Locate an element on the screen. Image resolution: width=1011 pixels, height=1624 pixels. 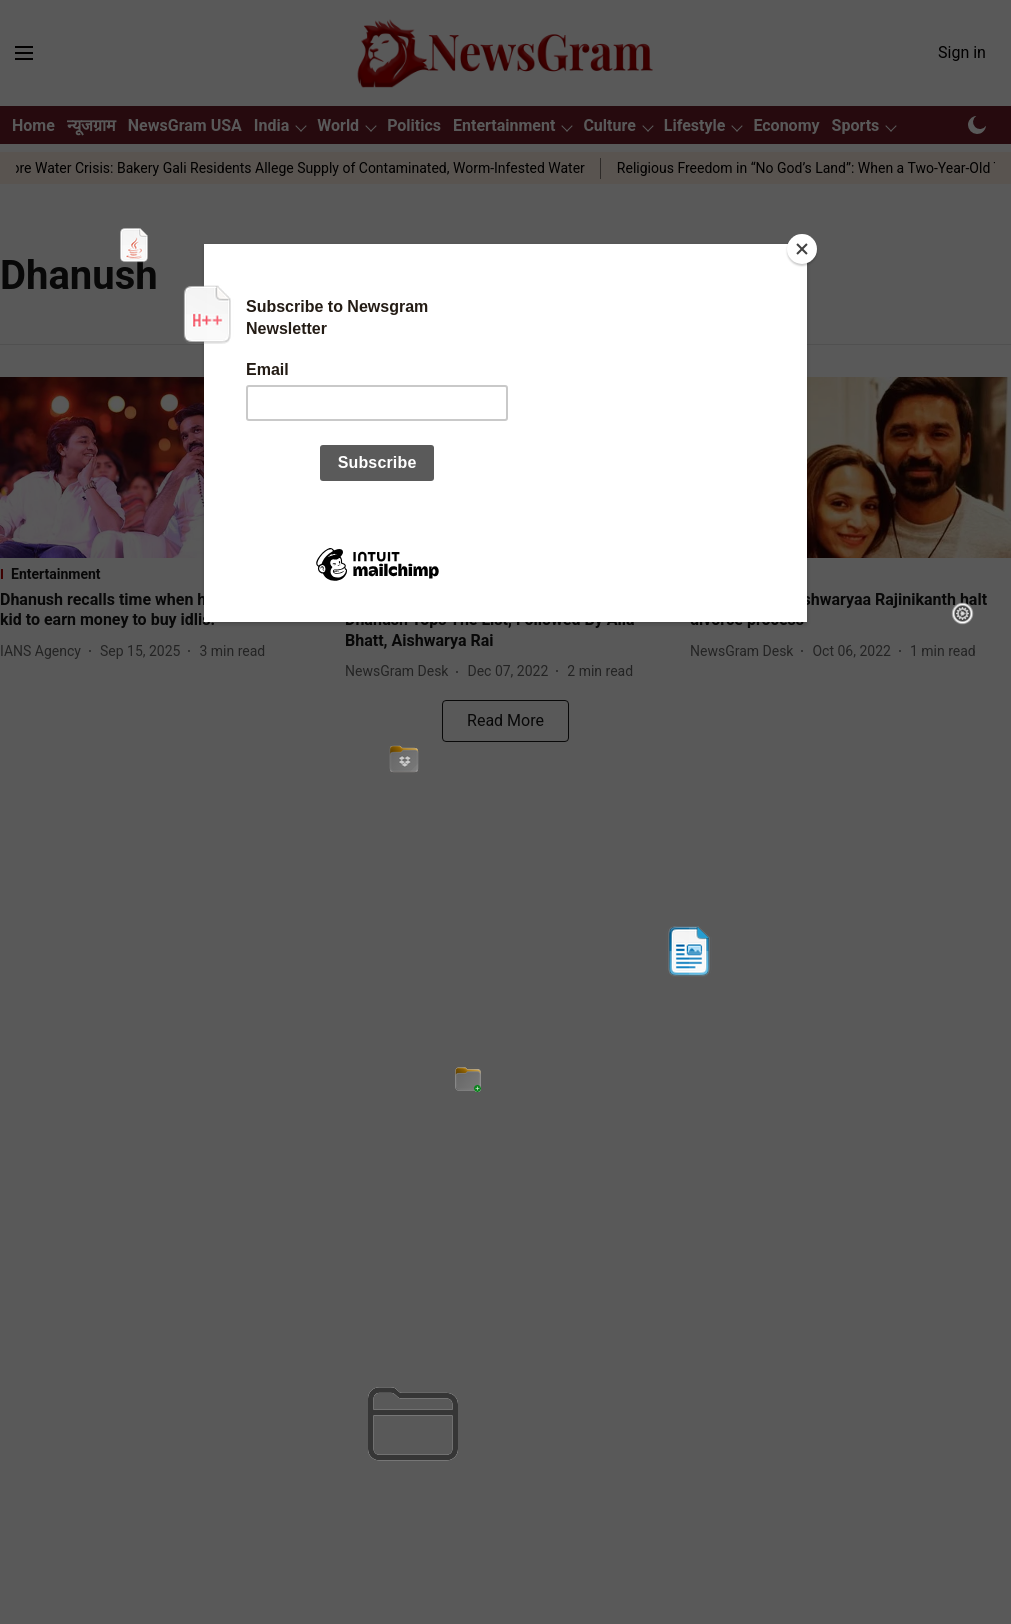
c++ header file is located at coordinates (207, 314).